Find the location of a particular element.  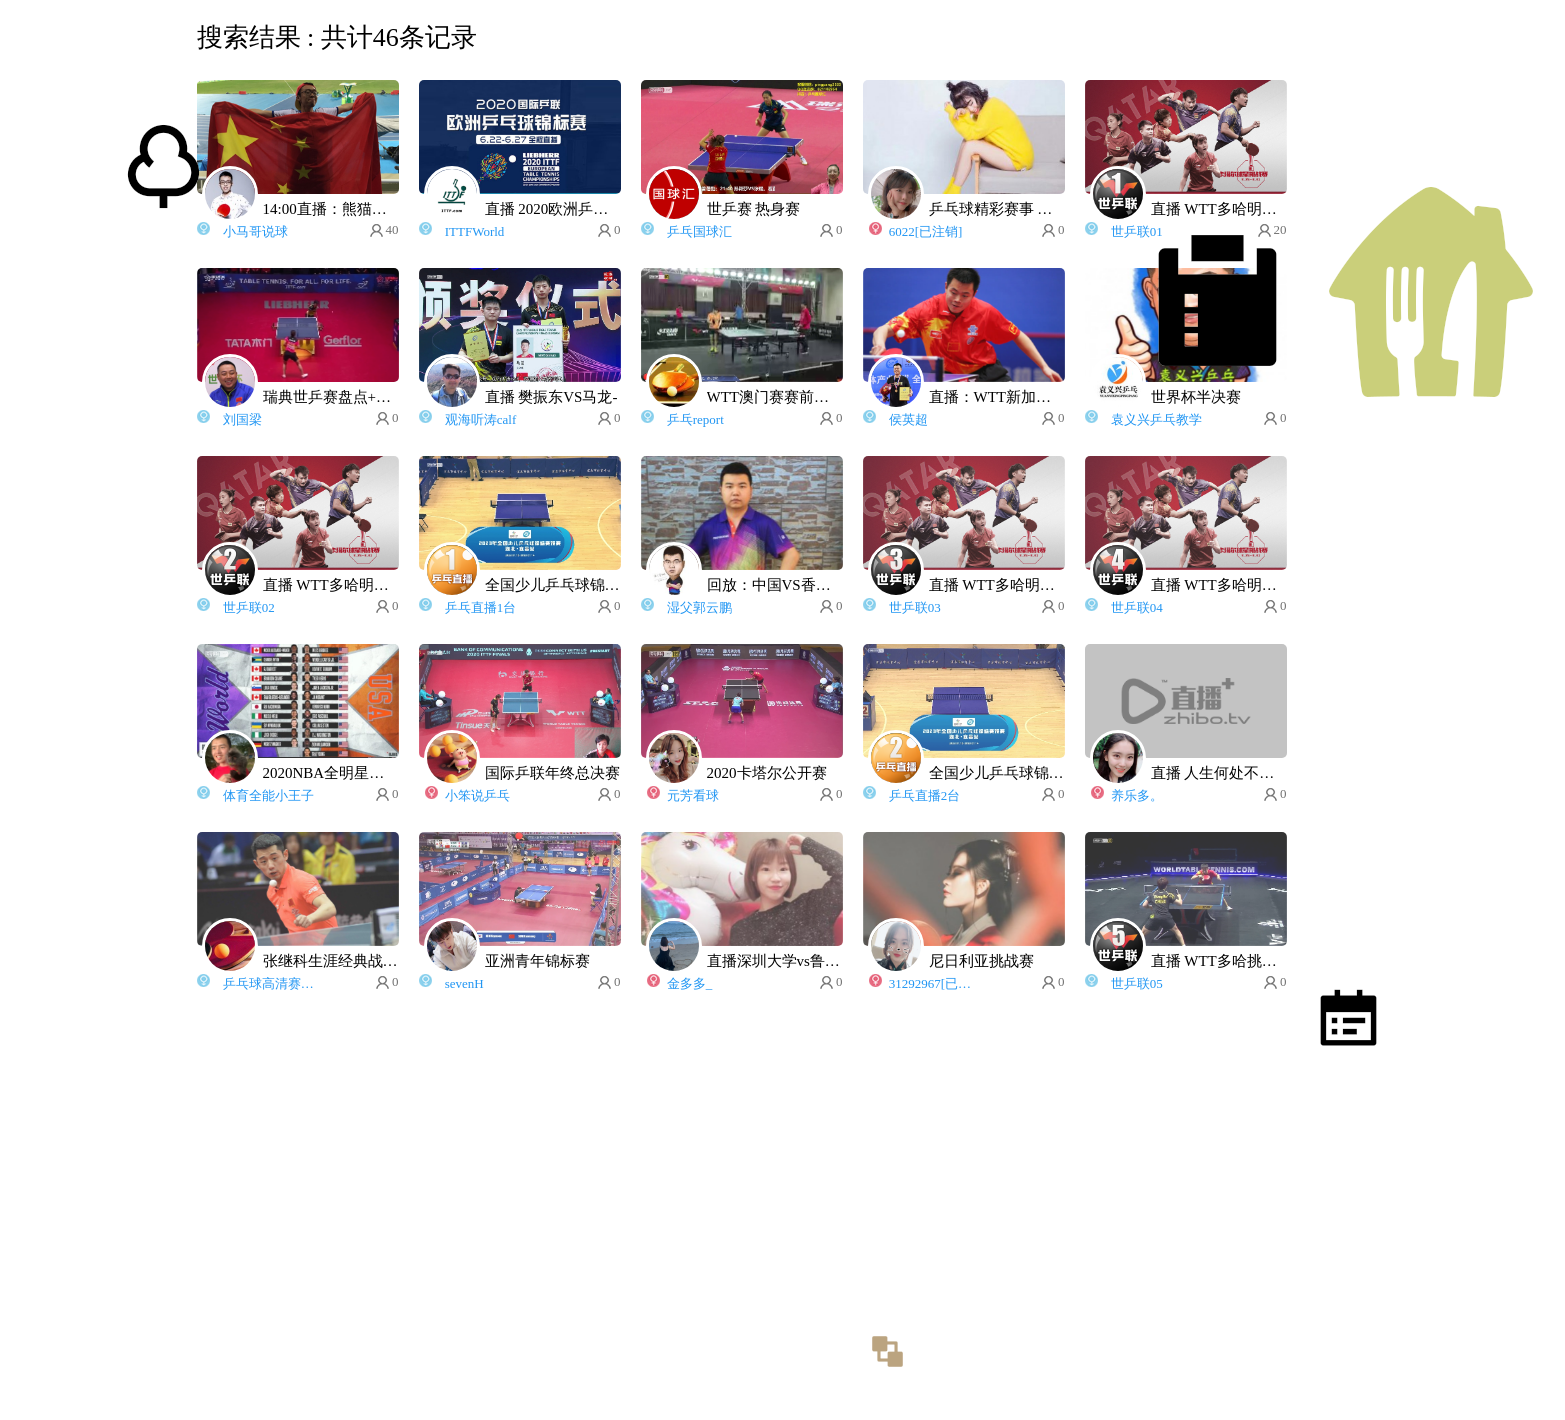

access nature or environmental settings is located at coordinates (163, 168).